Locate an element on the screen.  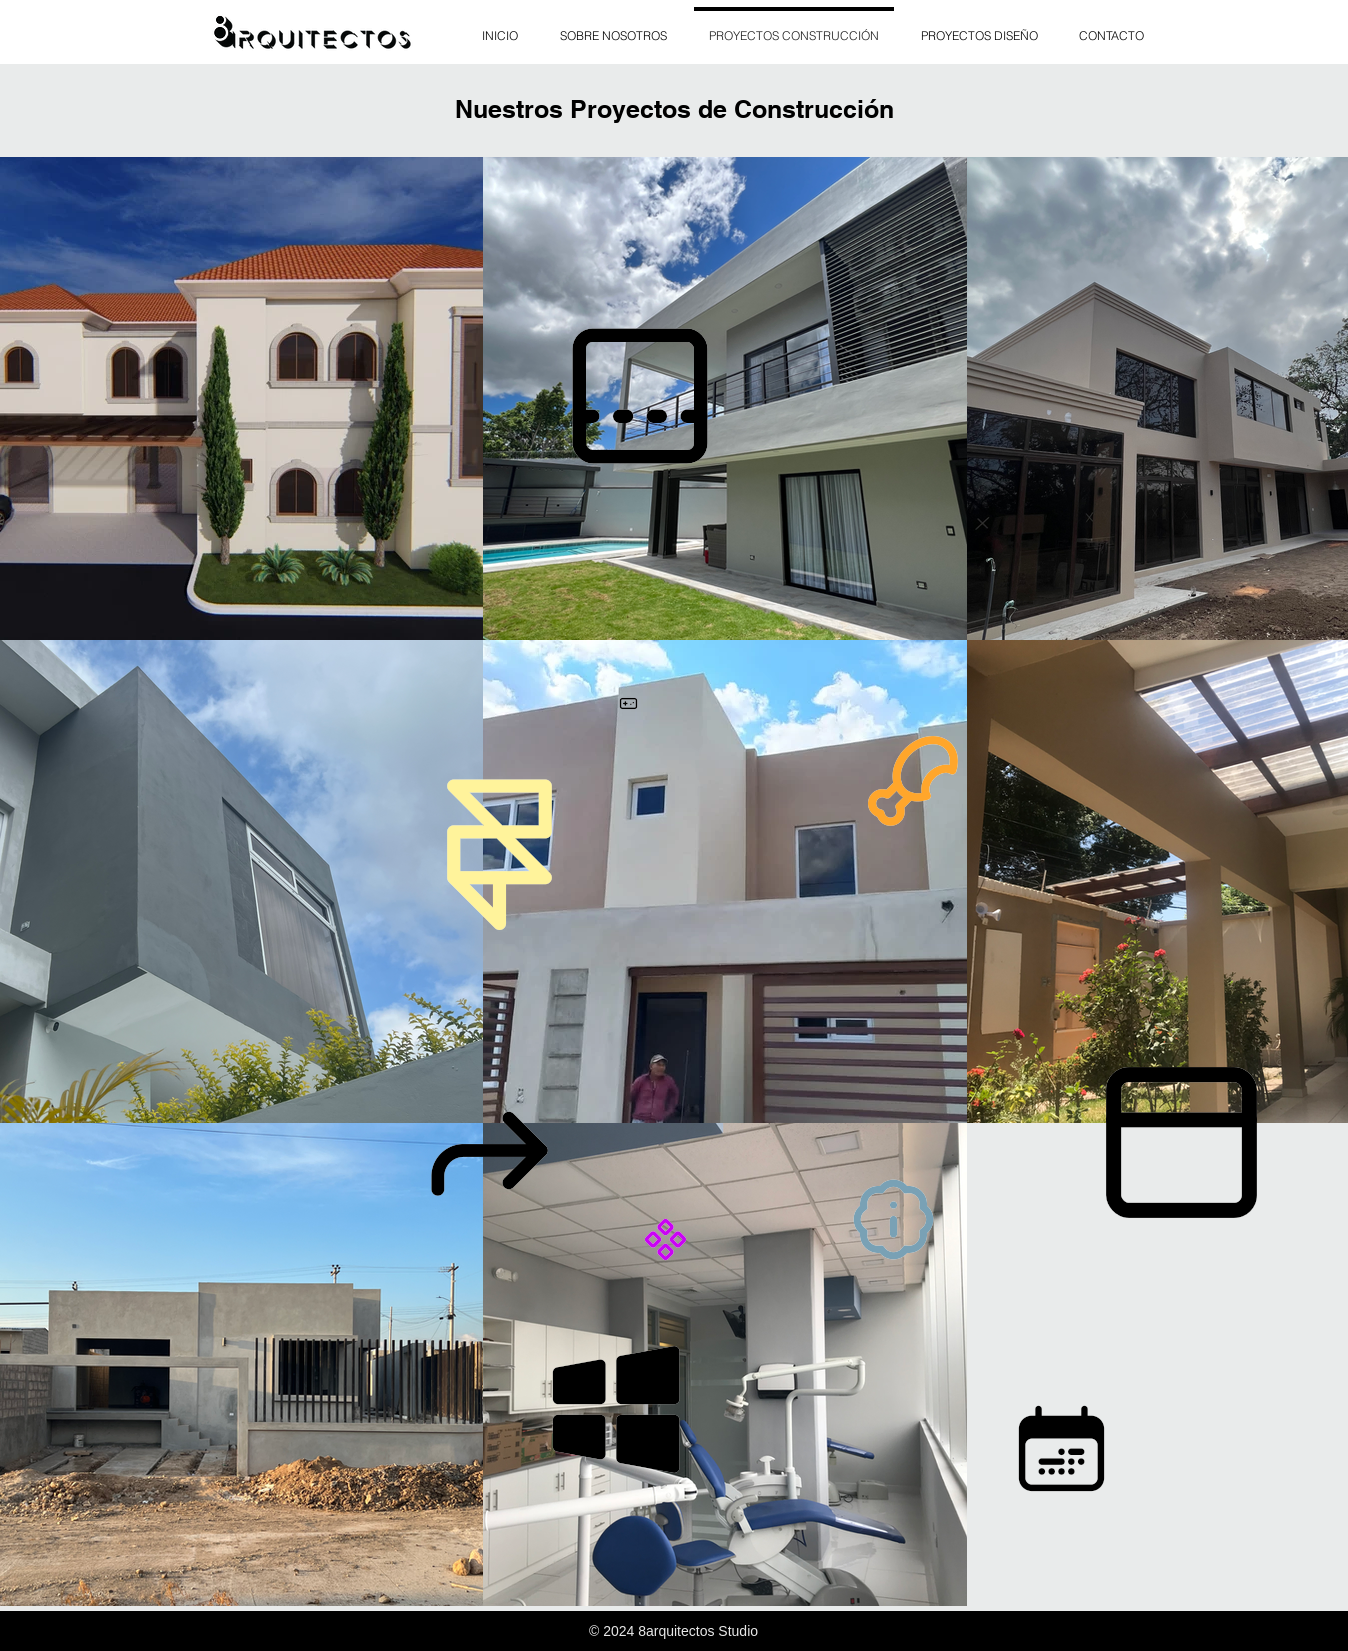
view information or details is located at coordinates (893, 1219).